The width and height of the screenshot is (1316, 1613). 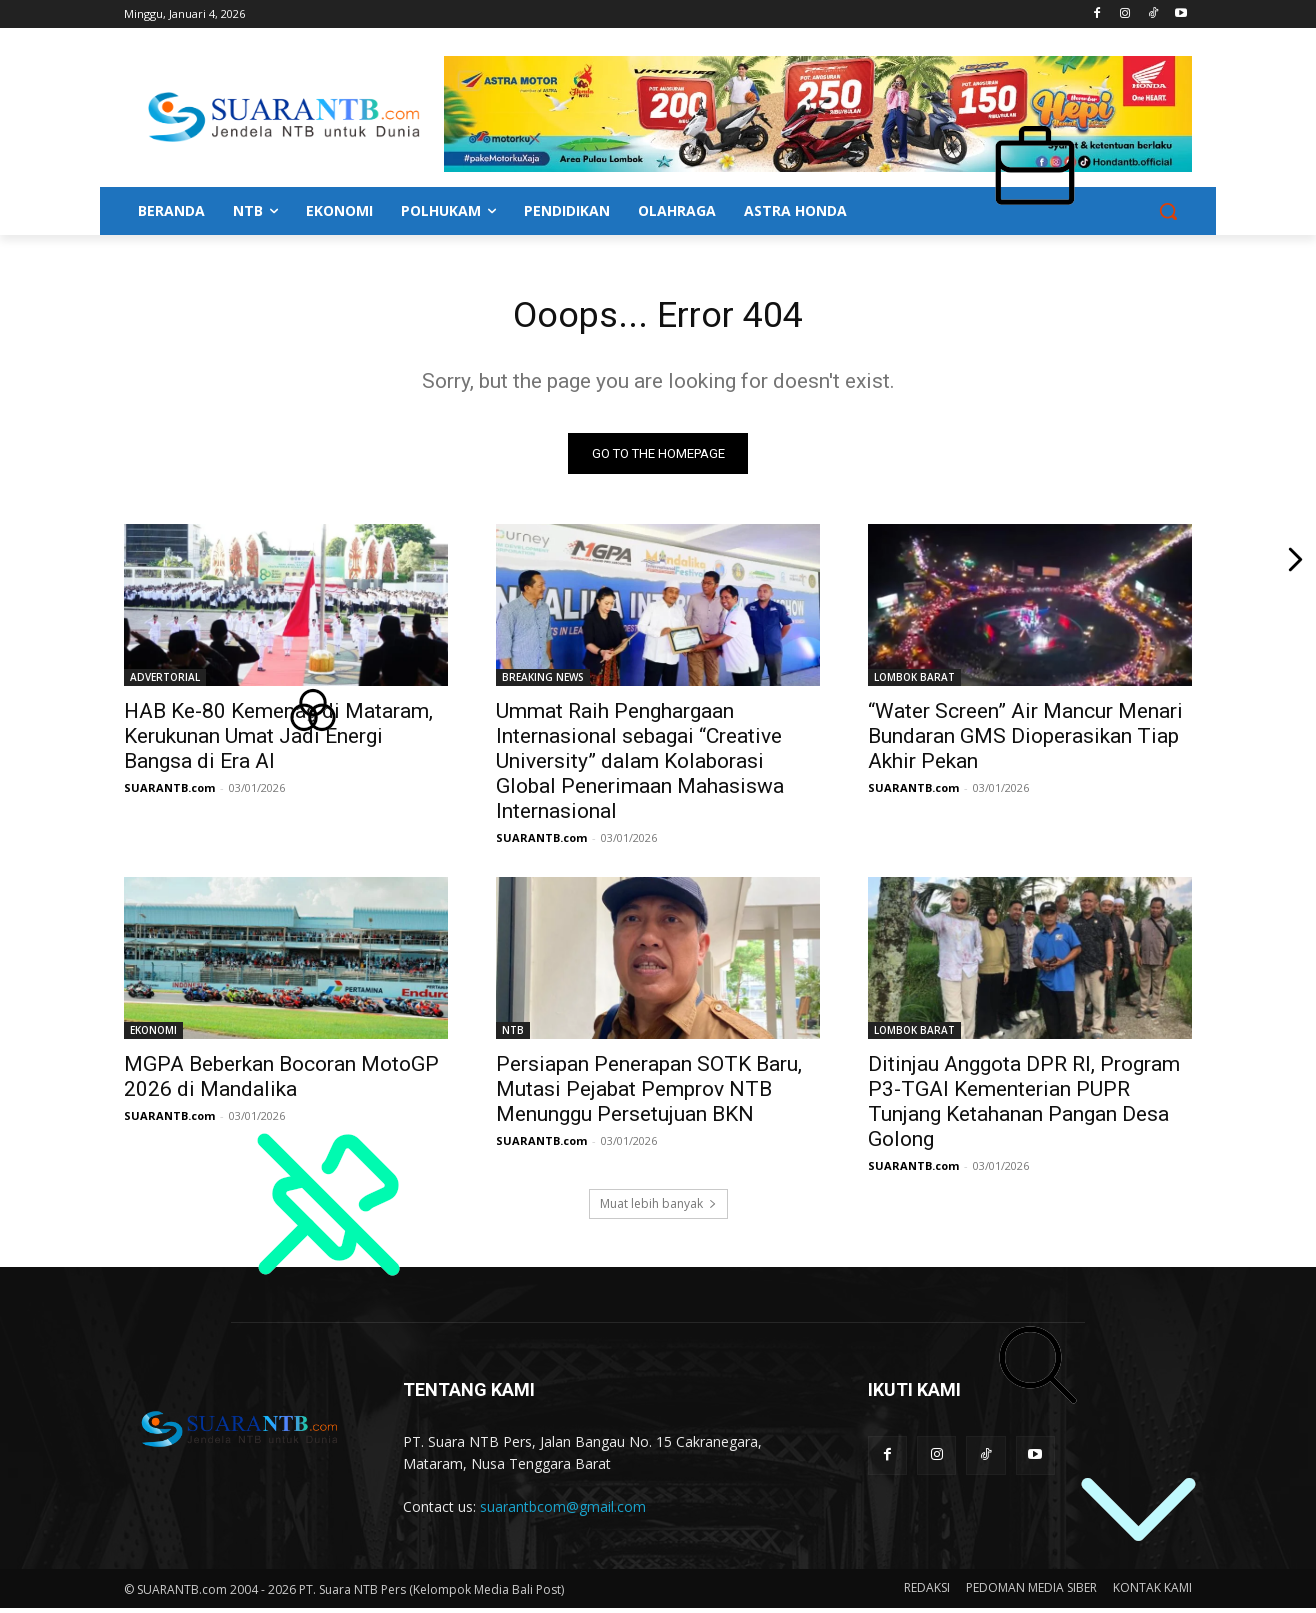 I want to click on navigate to the next item or screen, so click(x=1294, y=559).